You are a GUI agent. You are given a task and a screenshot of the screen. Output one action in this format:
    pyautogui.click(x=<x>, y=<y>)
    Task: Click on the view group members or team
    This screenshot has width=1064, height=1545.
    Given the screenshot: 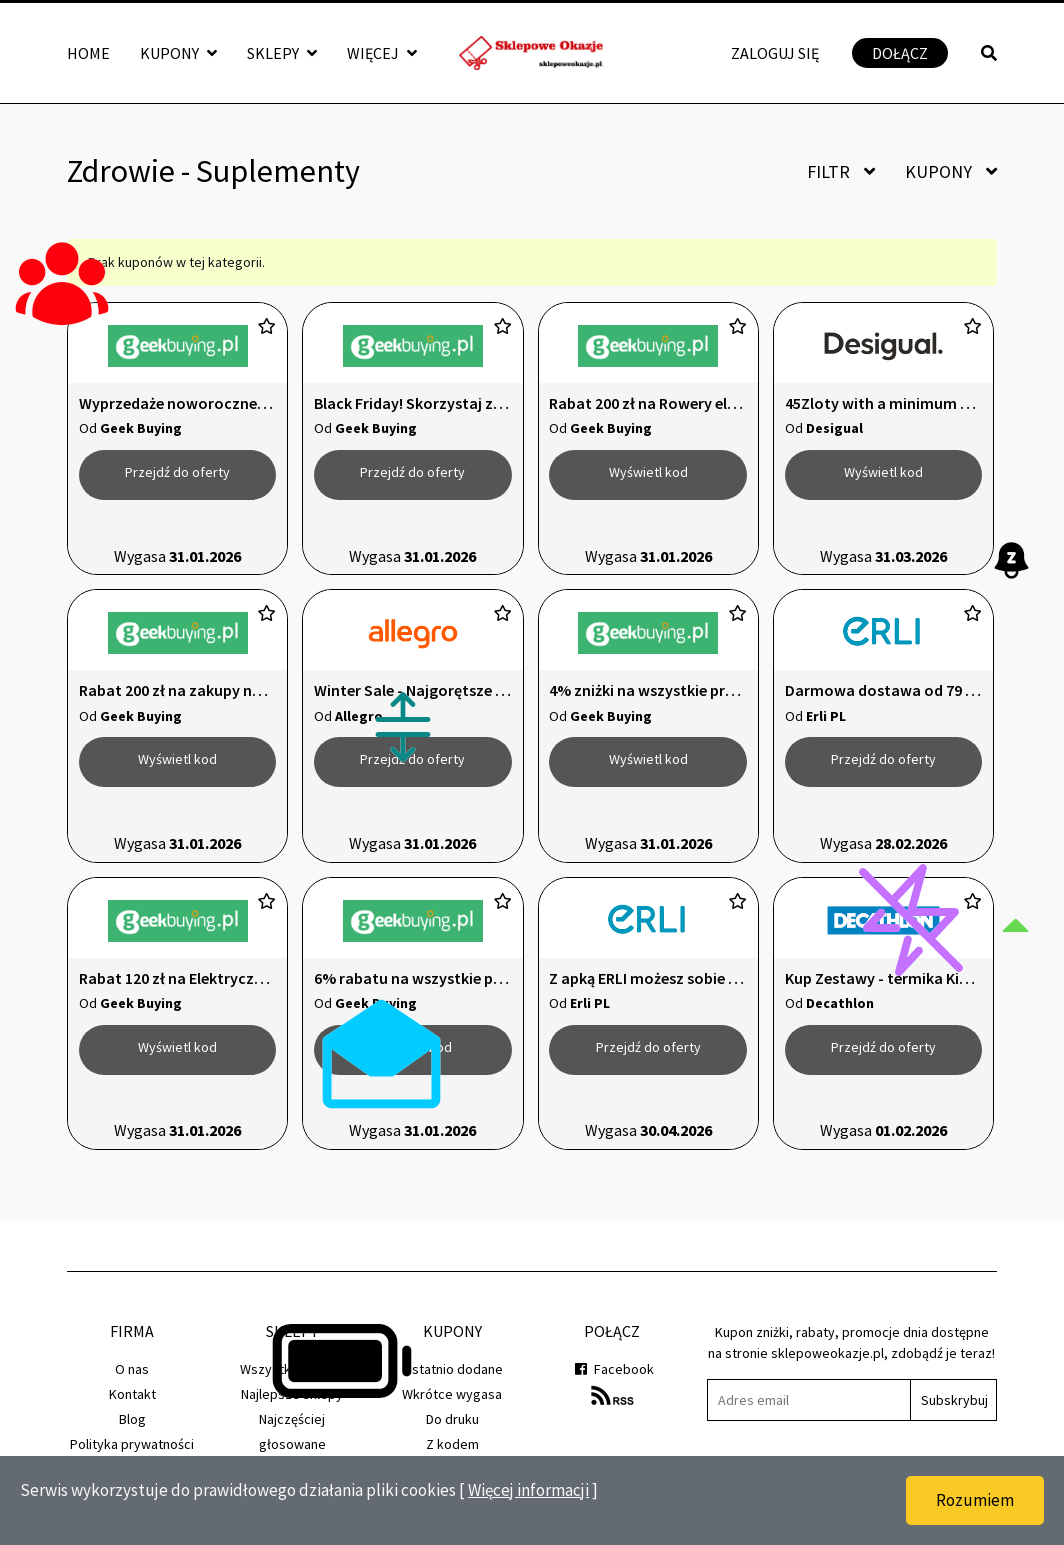 What is the action you would take?
    pyautogui.click(x=62, y=282)
    